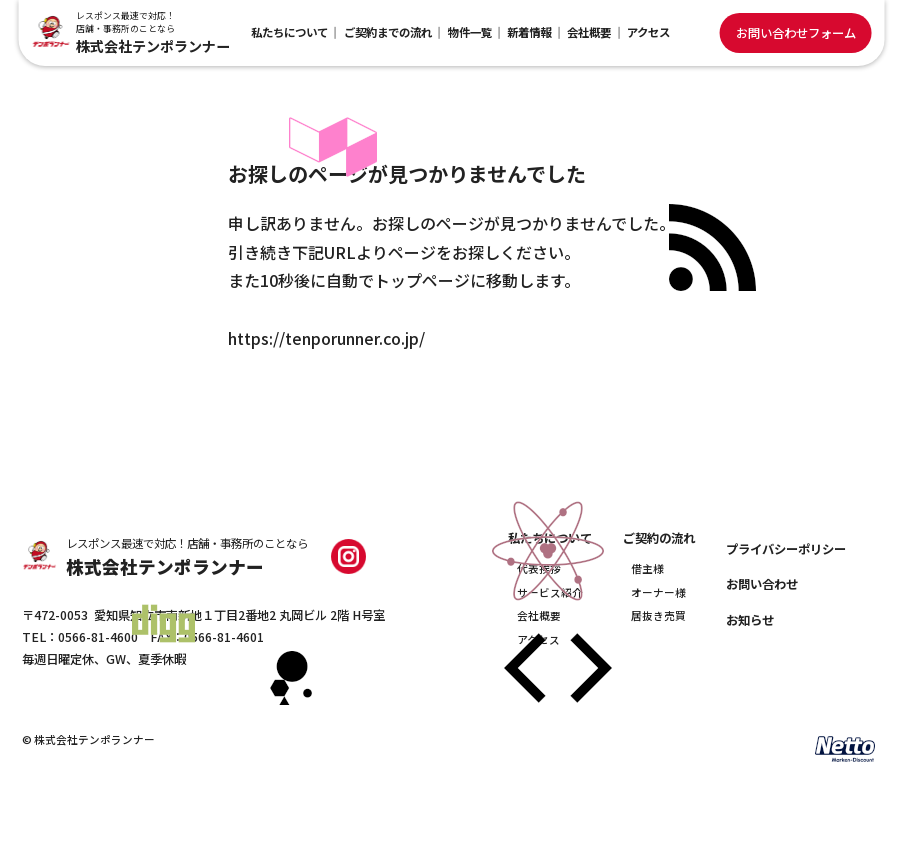  What do you see at coordinates (712, 247) in the screenshot?
I see `subscribe to RSS feed` at bounding box center [712, 247].